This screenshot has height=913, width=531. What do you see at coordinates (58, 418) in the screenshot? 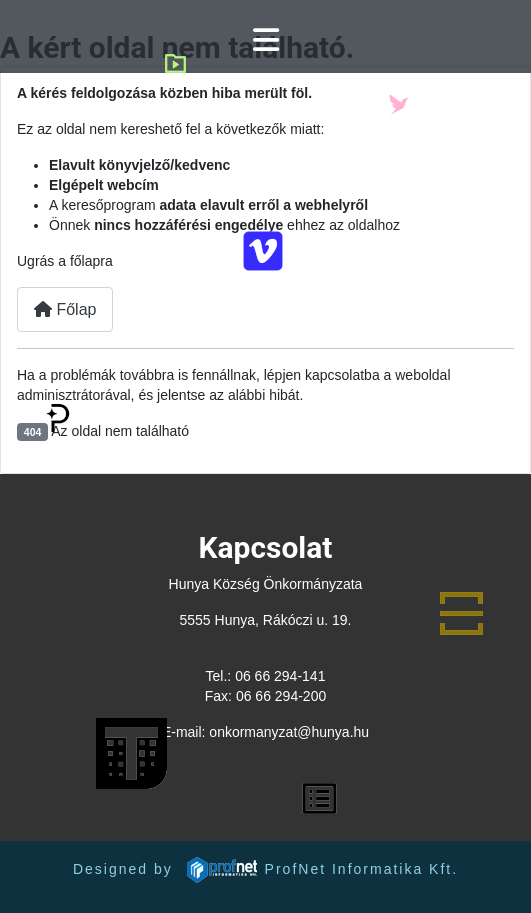
I see `paddle payment platform logo` at bounding box center [58, 418].